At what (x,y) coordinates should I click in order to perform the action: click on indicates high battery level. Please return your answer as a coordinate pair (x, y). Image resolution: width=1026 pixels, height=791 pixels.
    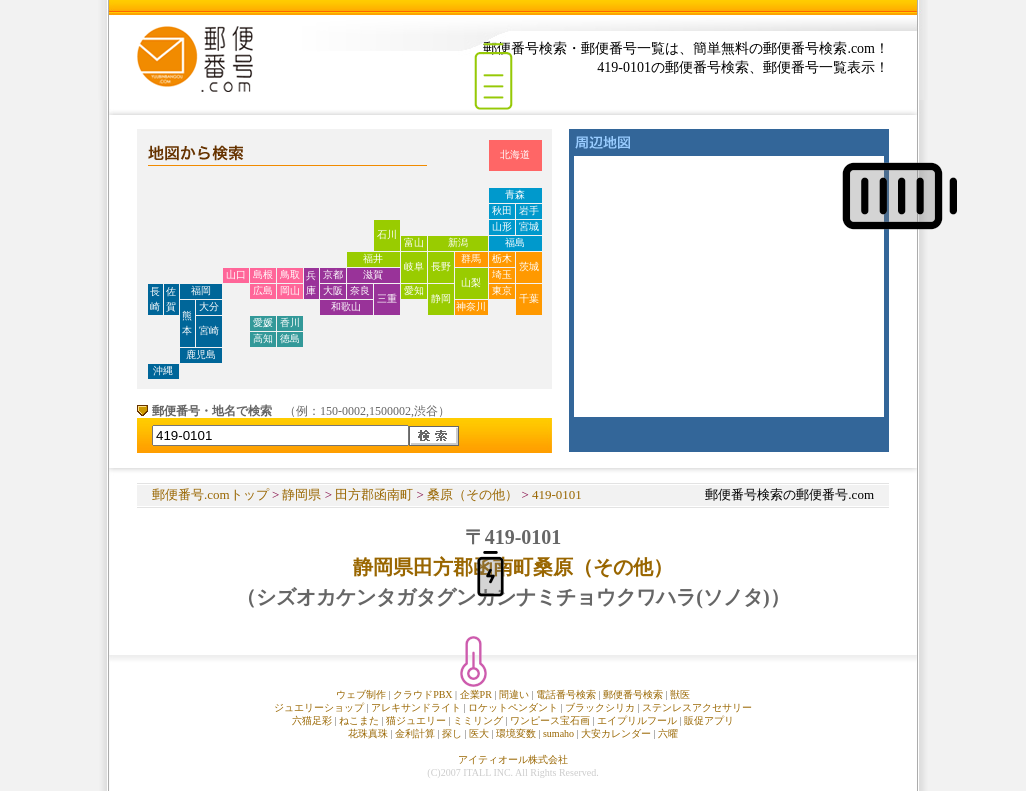
    Looking at the image, I should click on (493, 77).